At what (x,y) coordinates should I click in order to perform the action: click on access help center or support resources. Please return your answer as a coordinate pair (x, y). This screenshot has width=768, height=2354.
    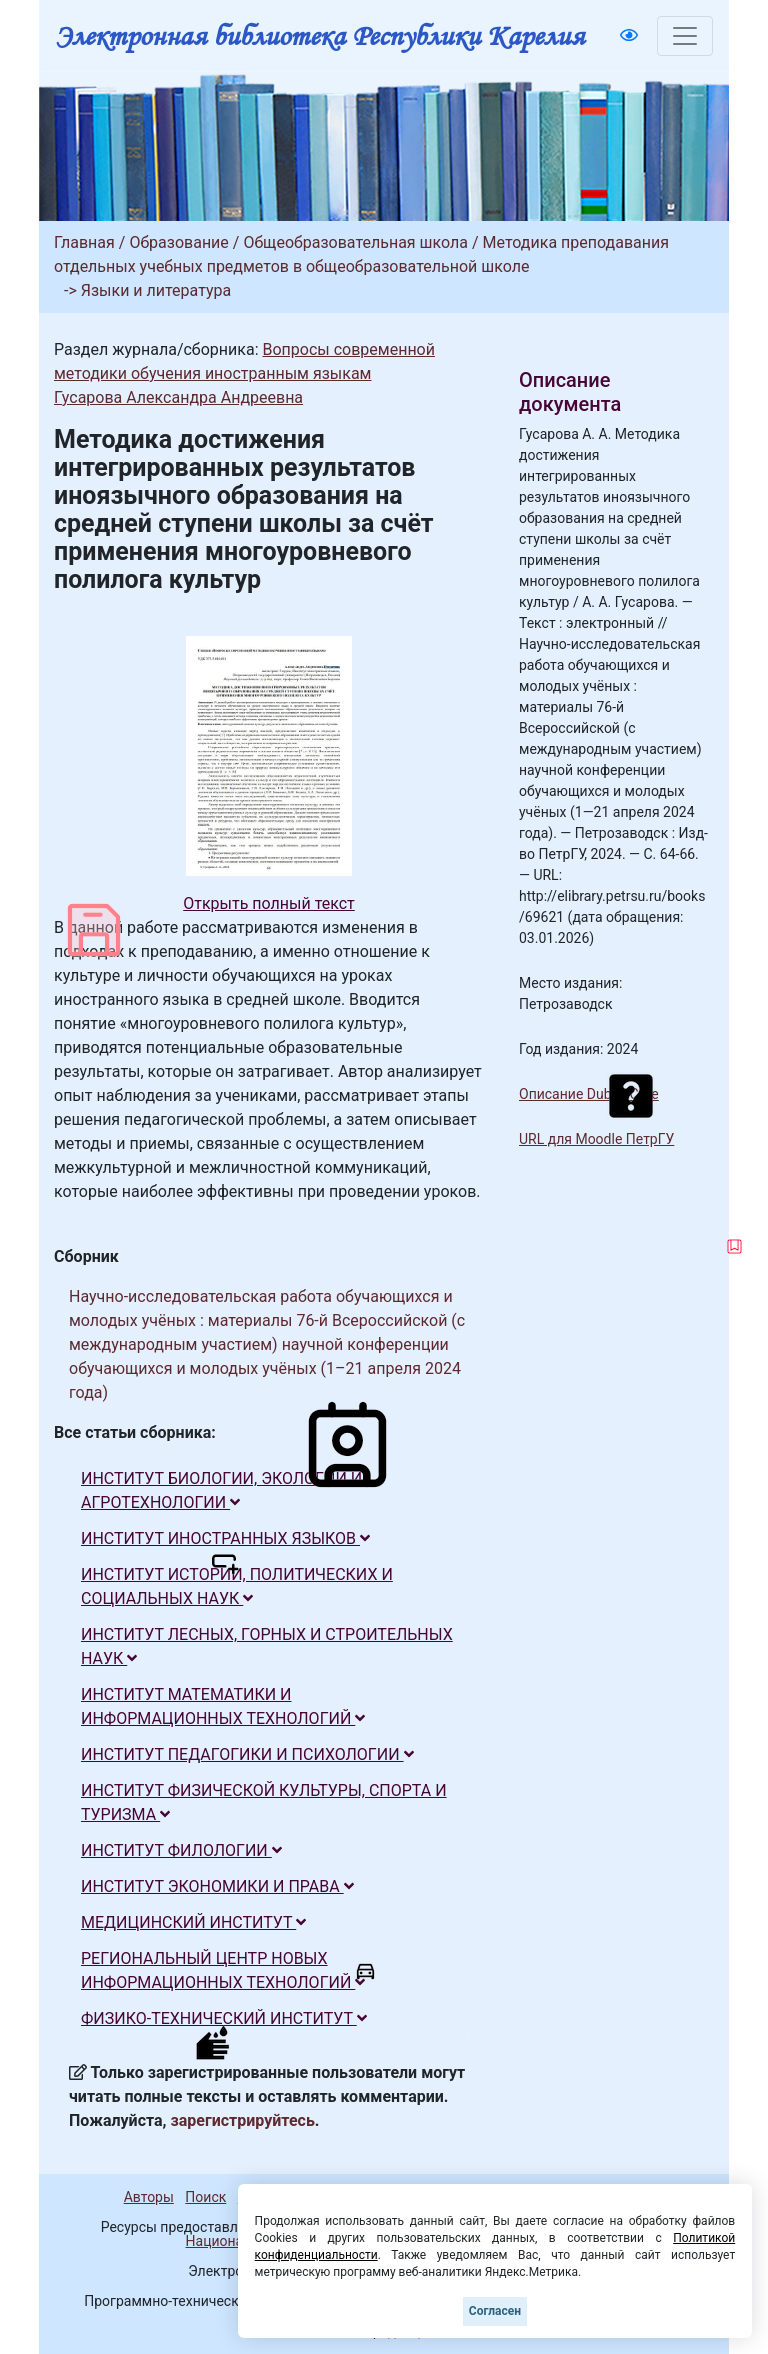
    Looking at the image, I should click on (631, 1096).